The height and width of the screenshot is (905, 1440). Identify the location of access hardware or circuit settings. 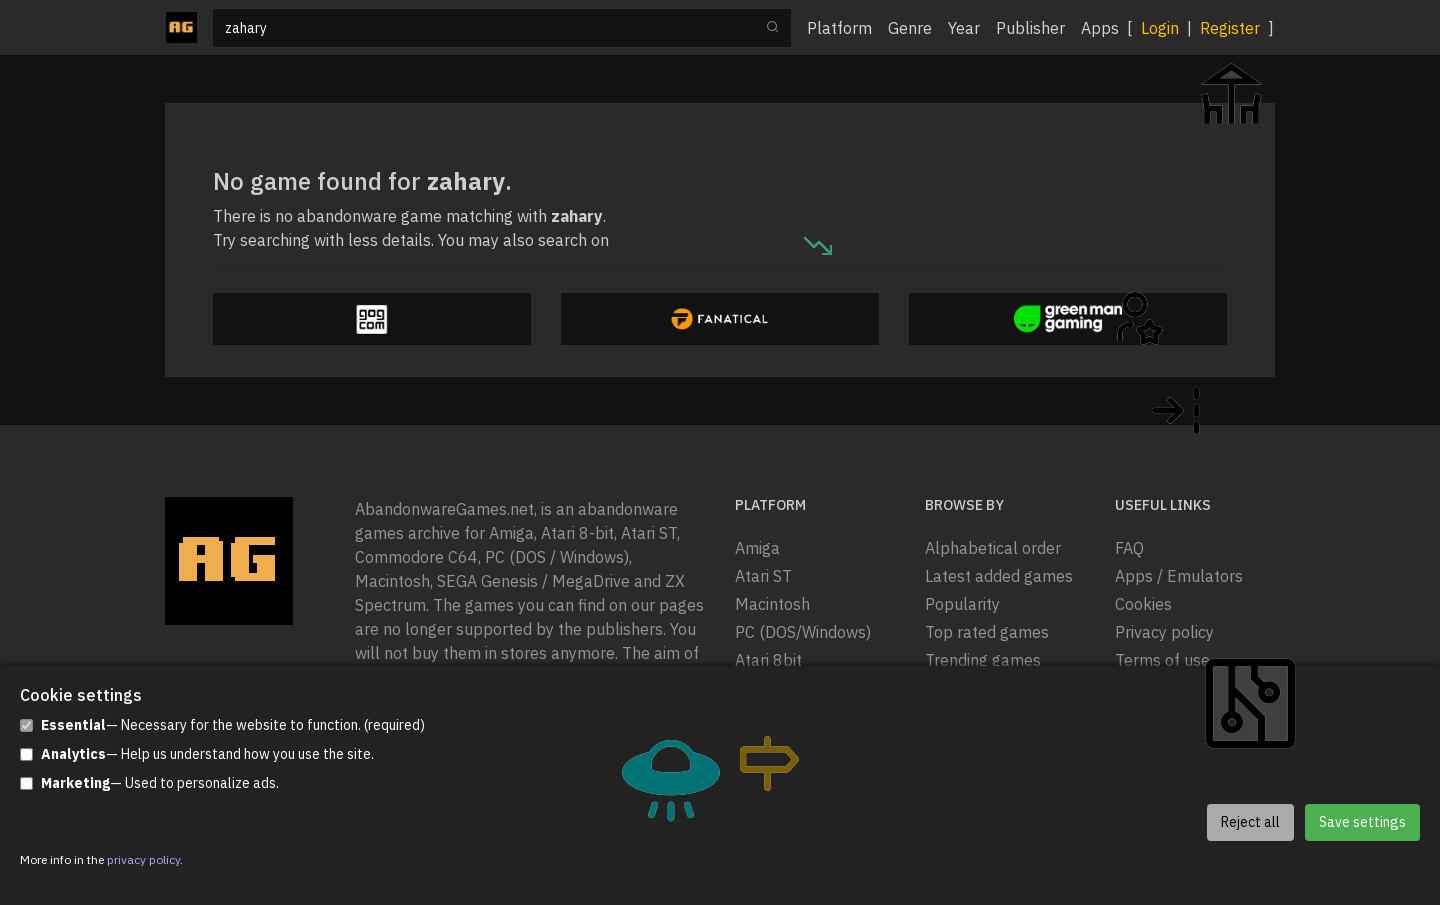
(1250, 703).